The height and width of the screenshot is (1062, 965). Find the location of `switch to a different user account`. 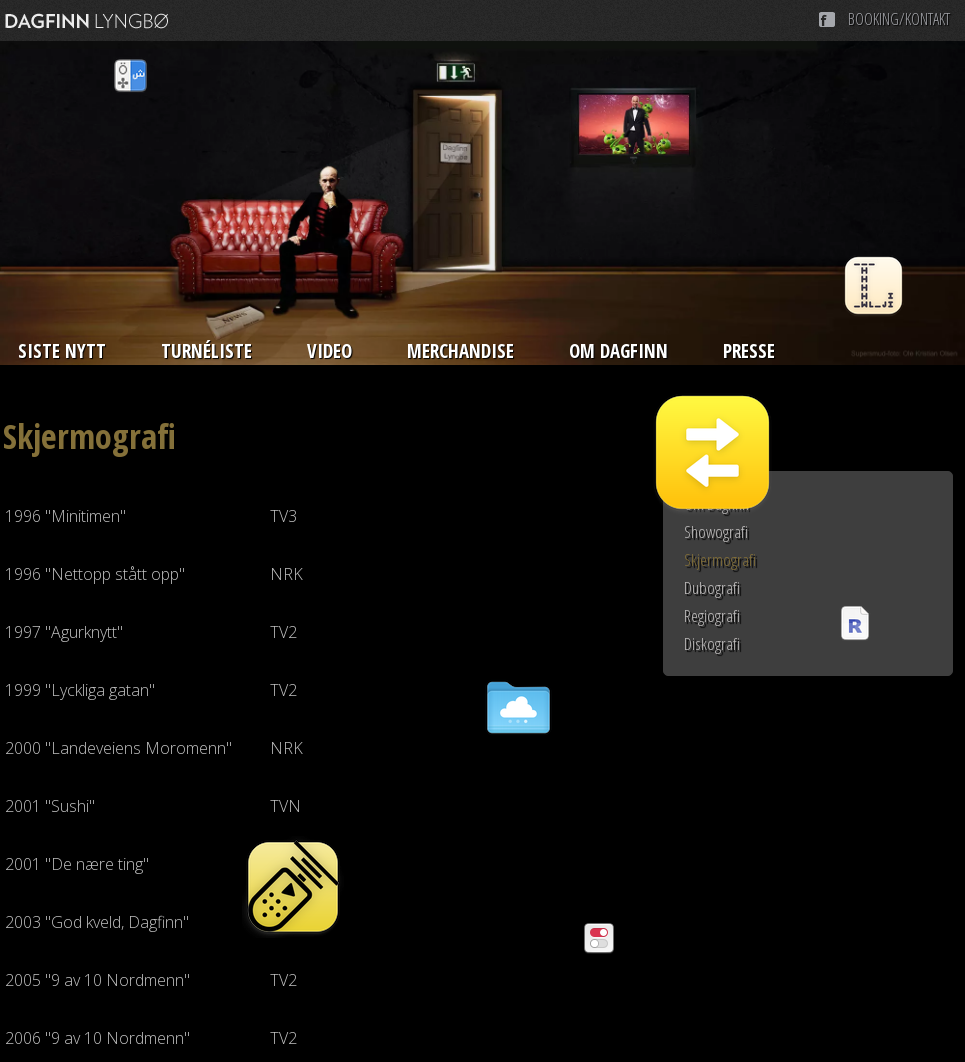

switch to a different user account is located at coordinates (712, 452).